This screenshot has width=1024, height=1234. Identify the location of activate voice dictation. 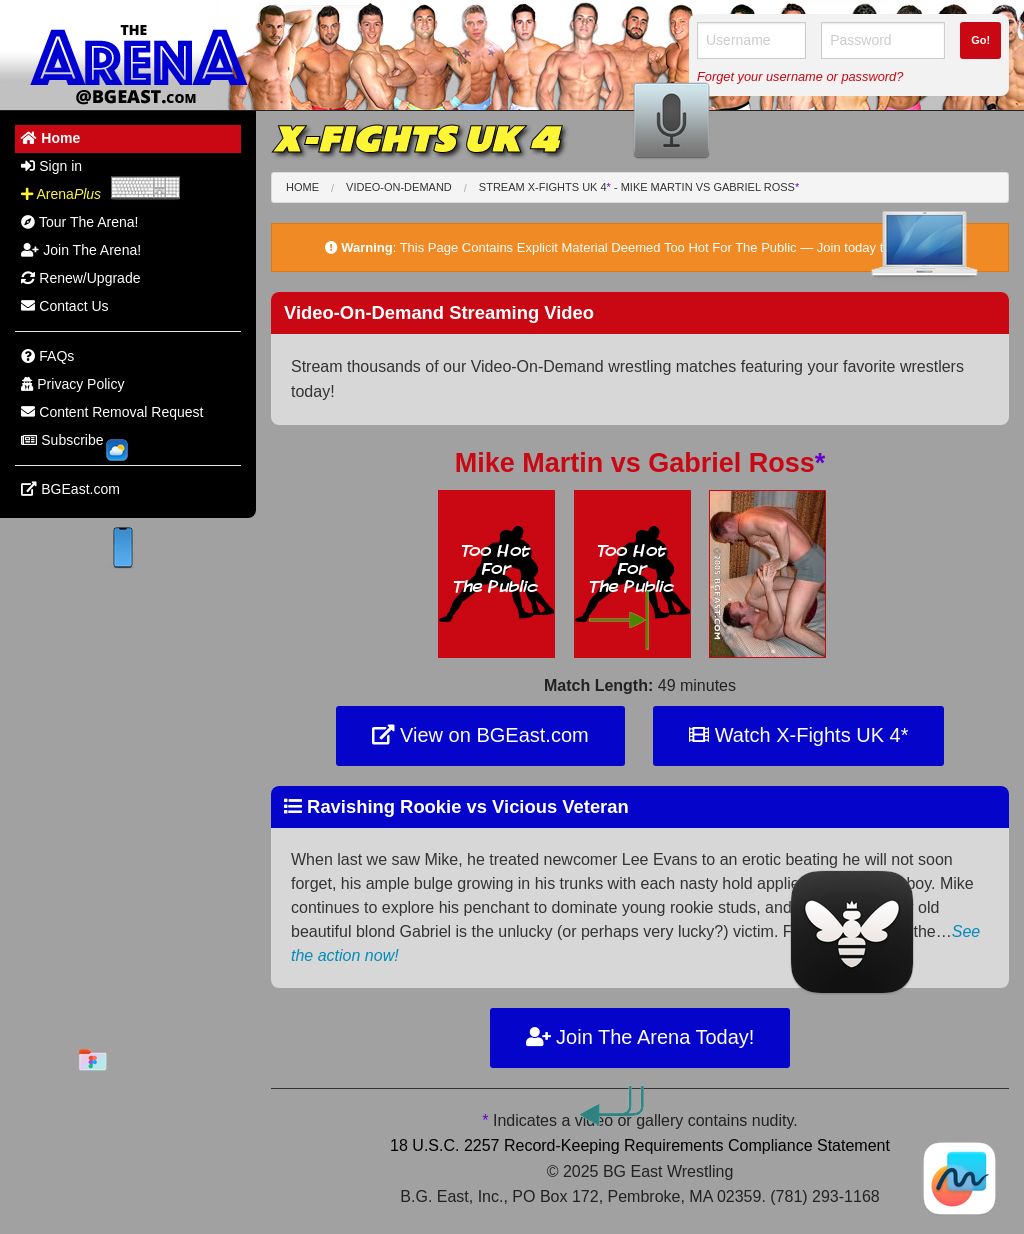
(671, 120).